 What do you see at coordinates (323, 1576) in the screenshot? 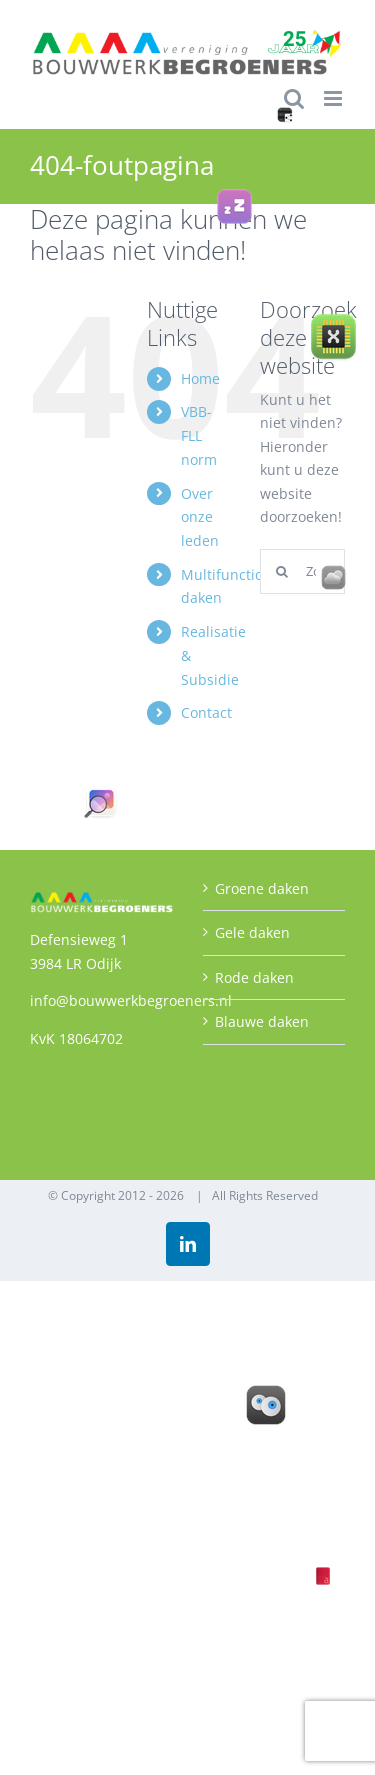
I see `open the dictionary app` at bounding box center [323, 1576].